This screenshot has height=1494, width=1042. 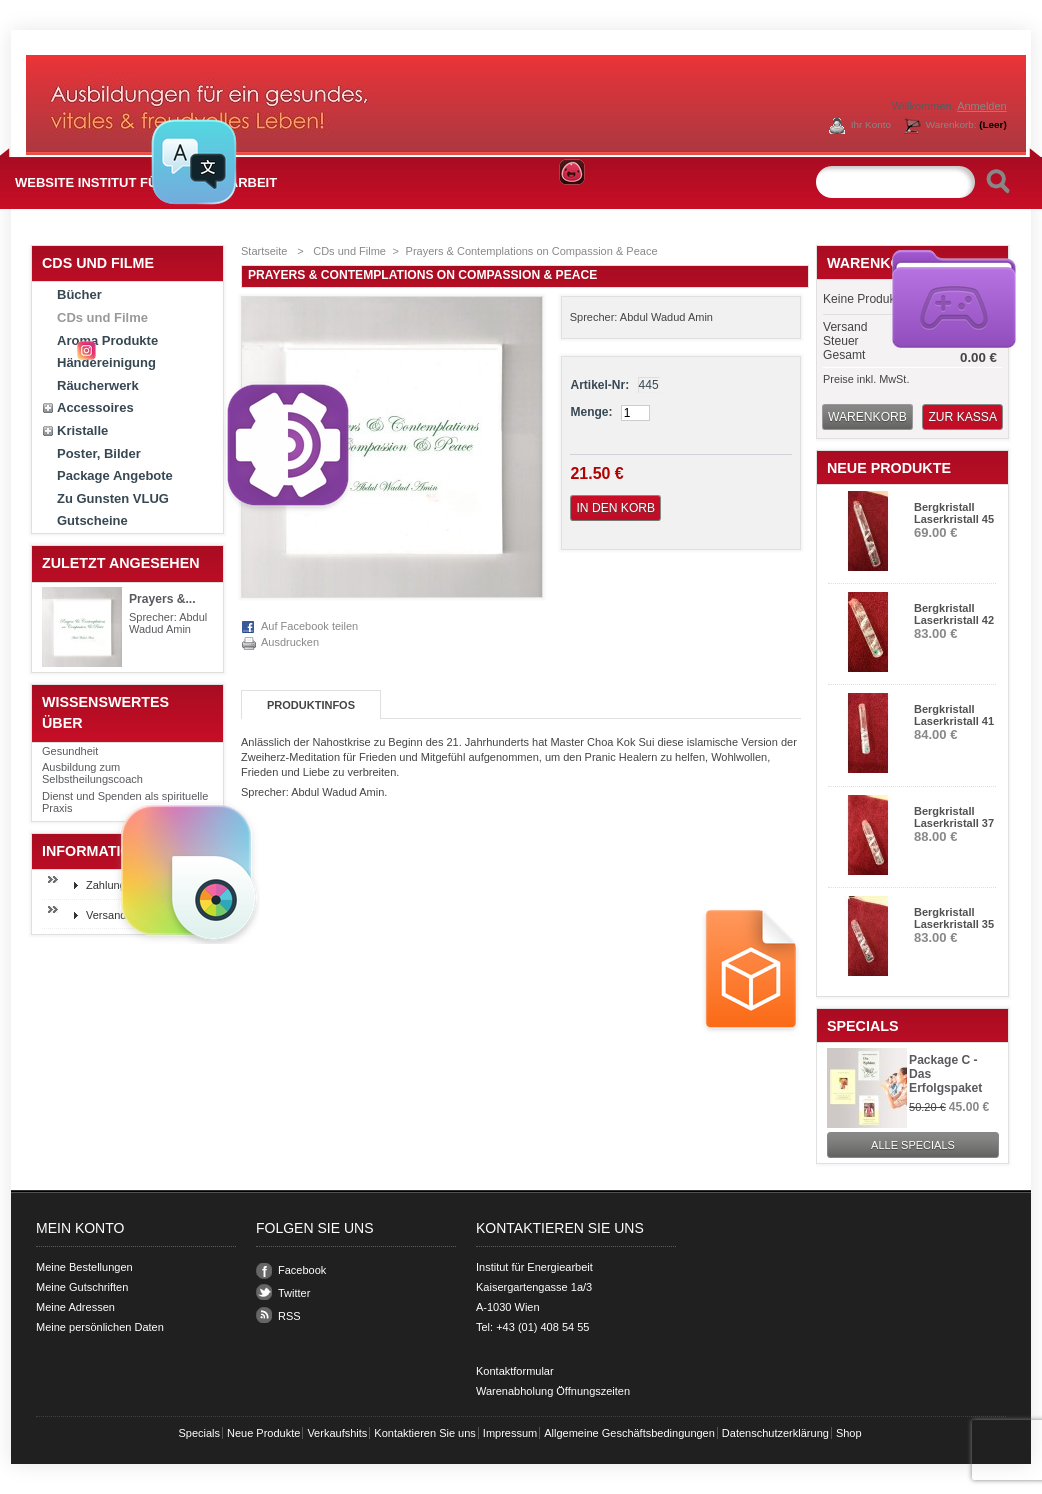 What do you see at coordinates (572, 172) in the screenshot?
I see `launch slime rancher game` at bounding box center [572, 172].